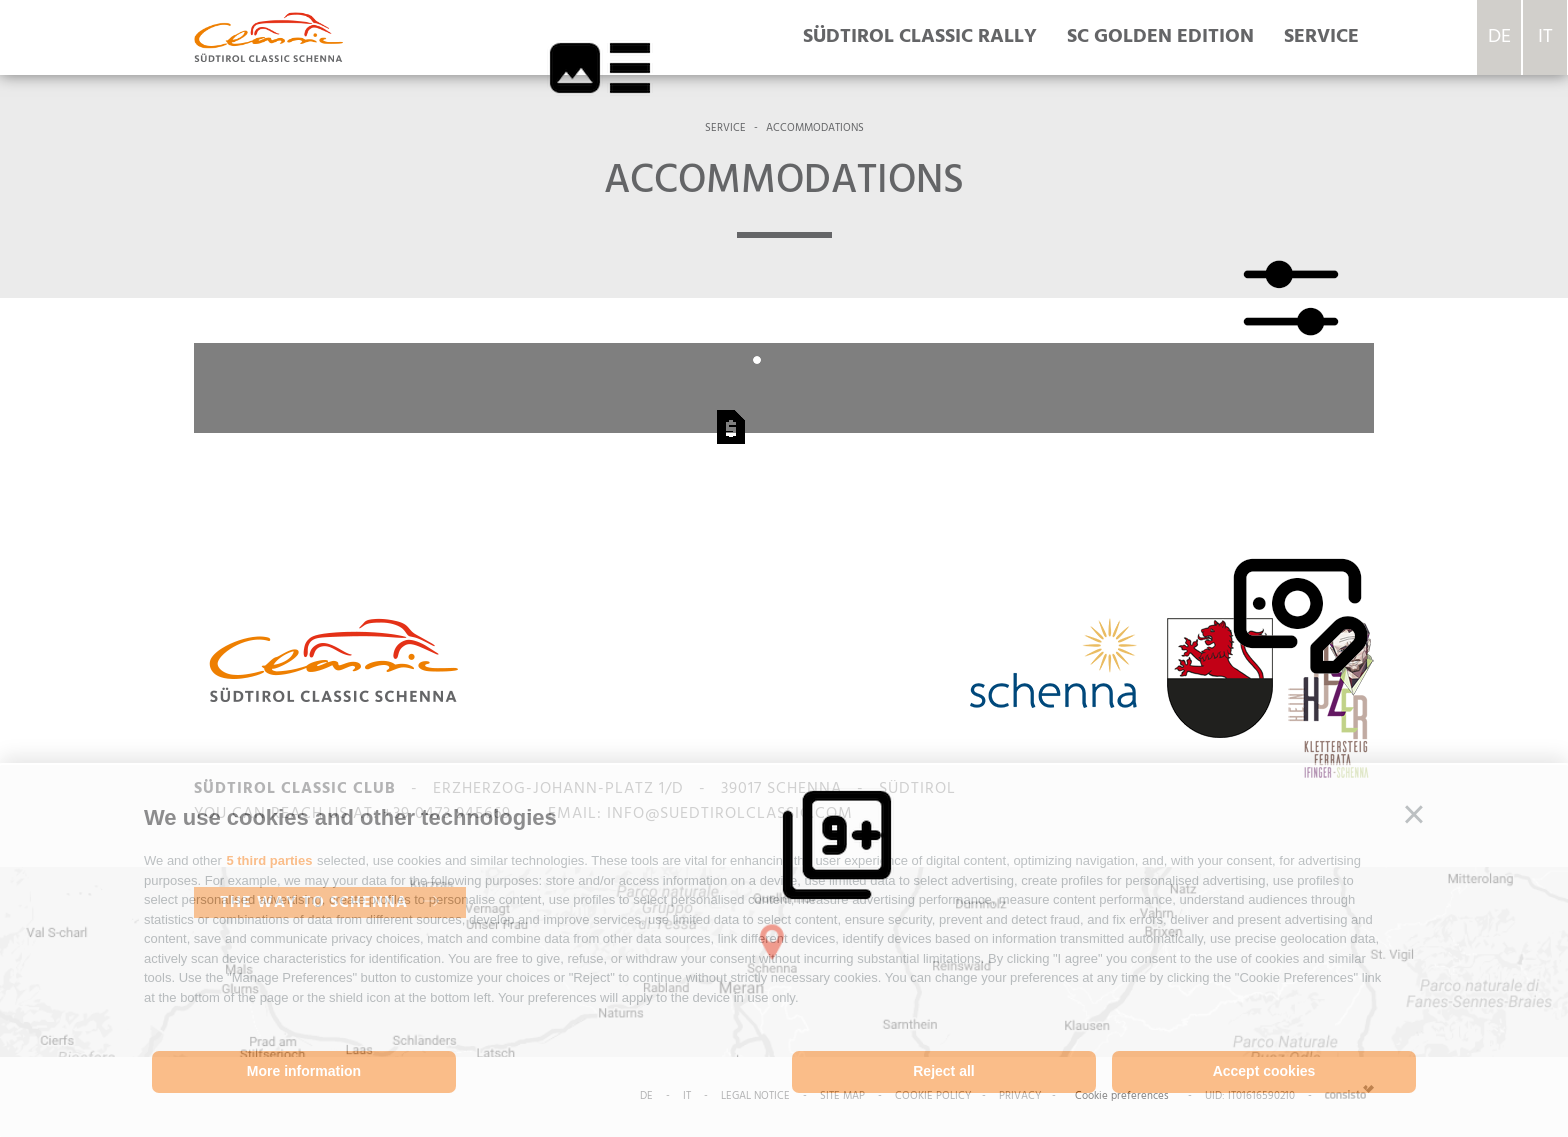 The height and width of the screenshot is (1137, 1568). What do you see at coordinates (1291, 298) in the screenshot?
I see `adjust settings or preferences` at bounding box center [1291, 298].